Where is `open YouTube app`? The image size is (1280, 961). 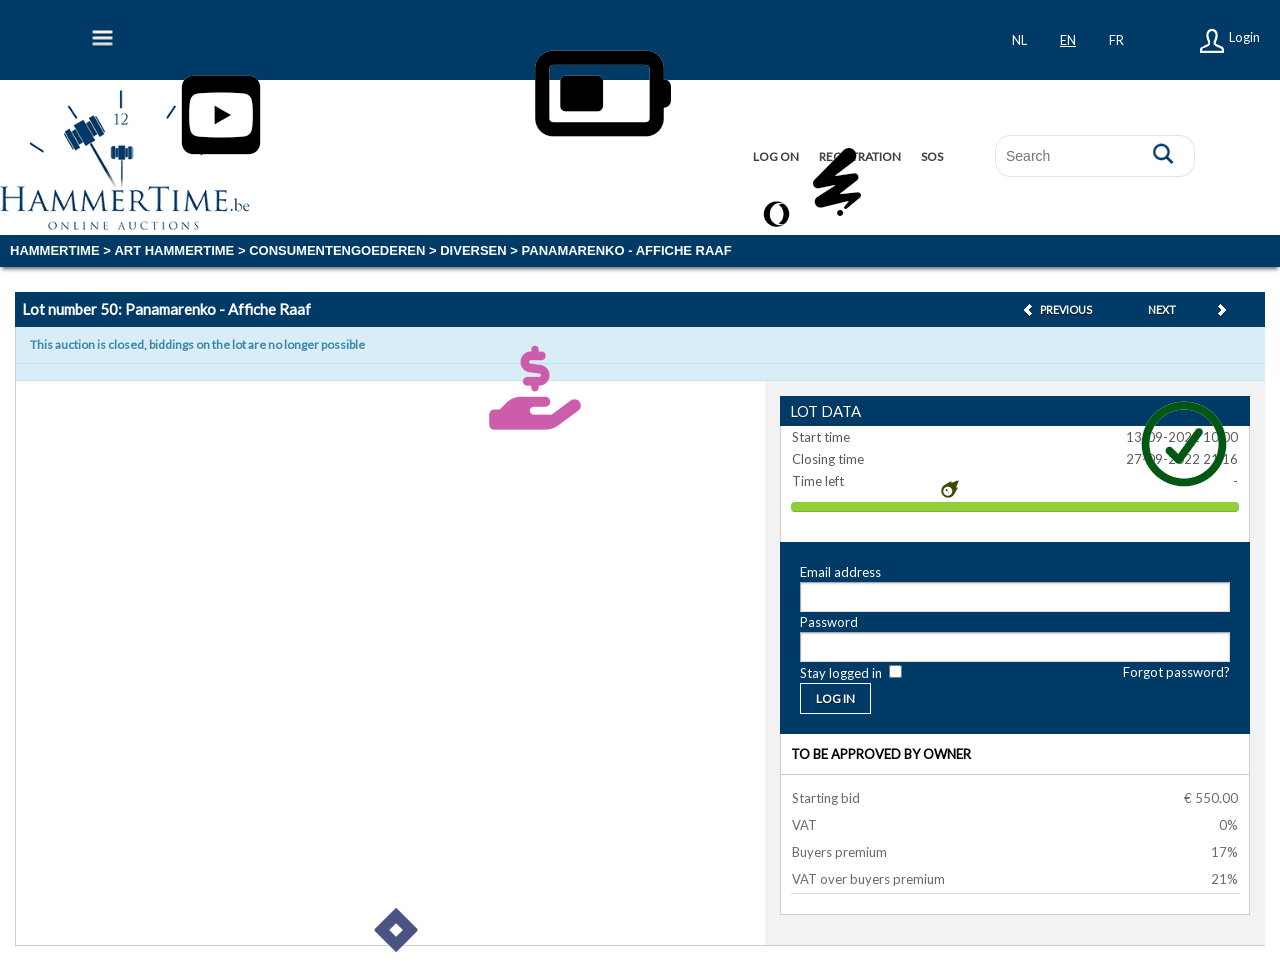 open YouTube app is located at coordinates (221, 115).